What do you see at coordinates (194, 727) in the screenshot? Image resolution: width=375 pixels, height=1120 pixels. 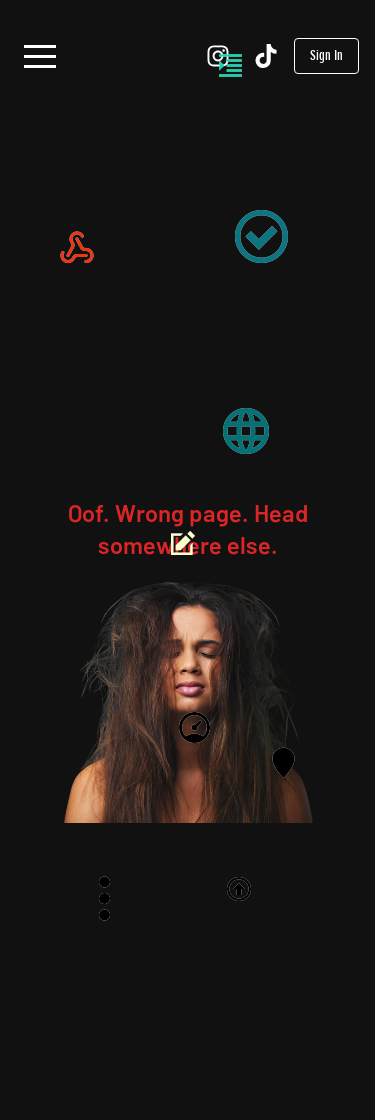 I see `access the dashboard overview` at bounding box center [194, 727].